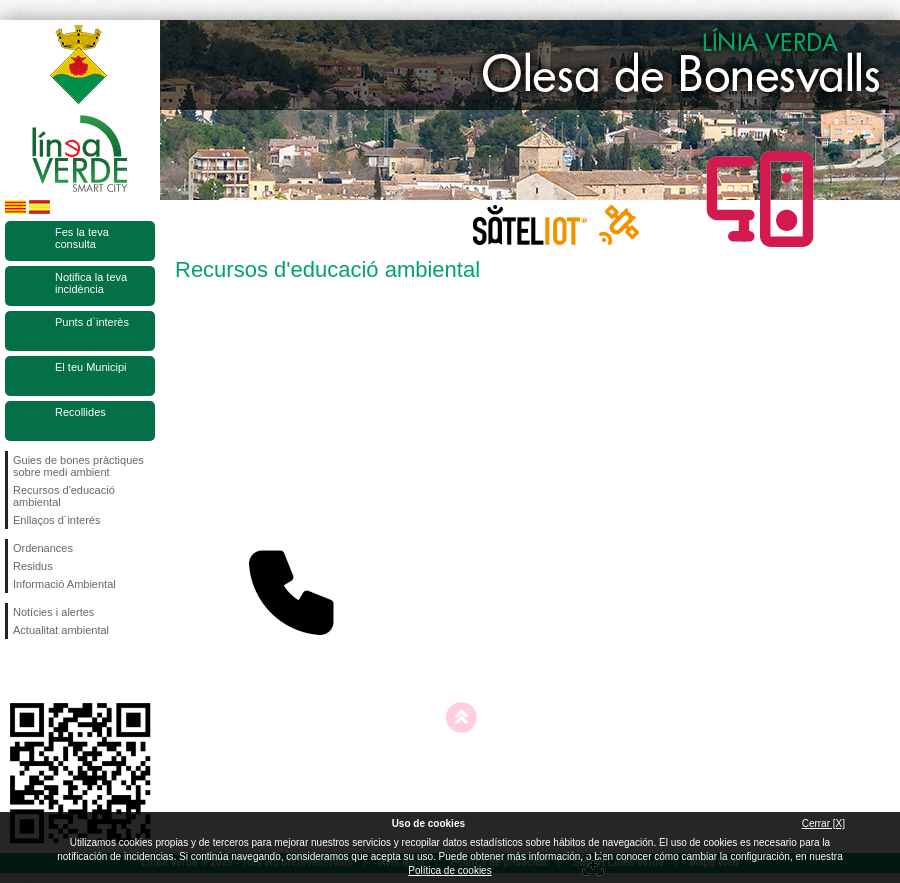 The height and width of the screenshot is (883, 900). What do you see at coordinates (593, 865) in the screenshot?
I see `center or focus on current location` at bounding box center [593, 865].